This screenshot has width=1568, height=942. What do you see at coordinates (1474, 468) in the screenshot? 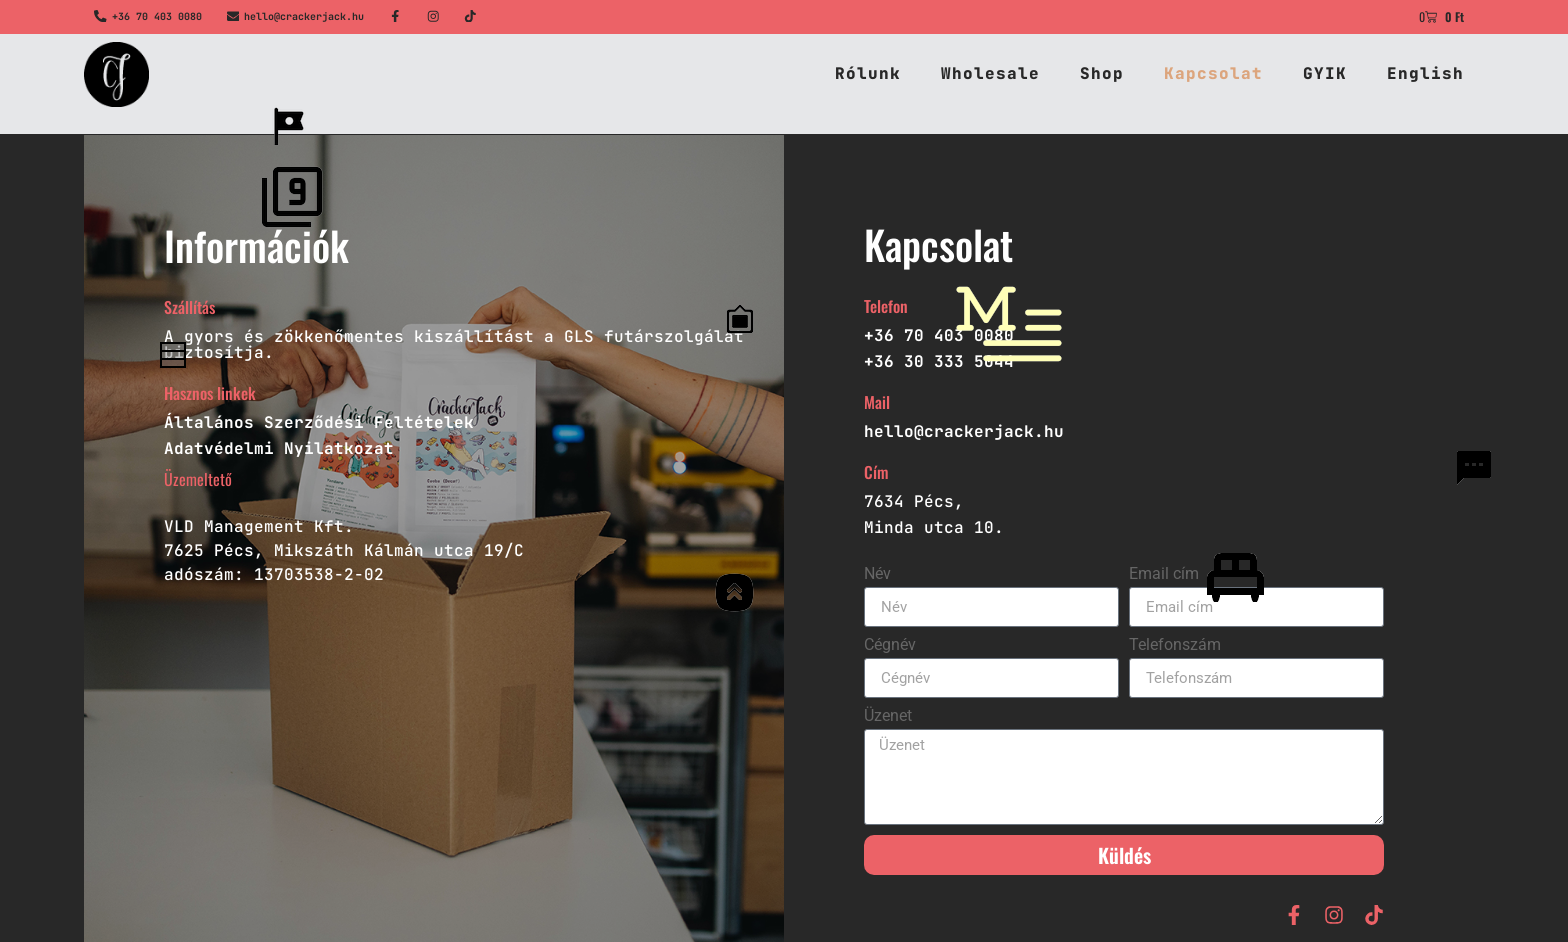
I see `open text messaging app` at bounding box center [1474, 468].